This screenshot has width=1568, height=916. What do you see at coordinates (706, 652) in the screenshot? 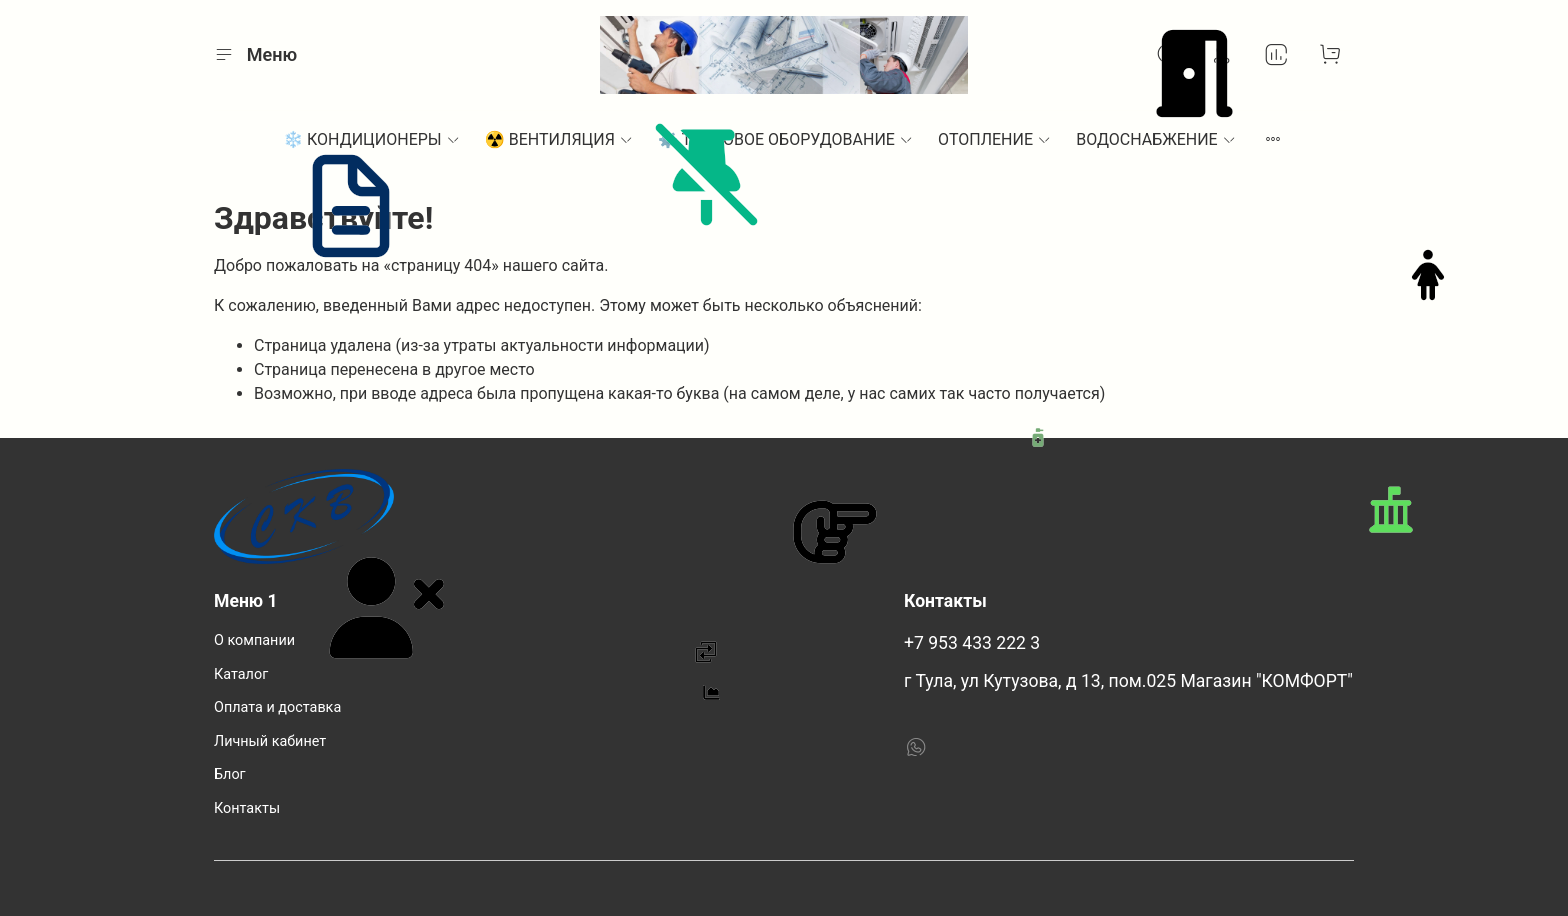
I see `swap or exchange items` at bounding box center [706, 652].